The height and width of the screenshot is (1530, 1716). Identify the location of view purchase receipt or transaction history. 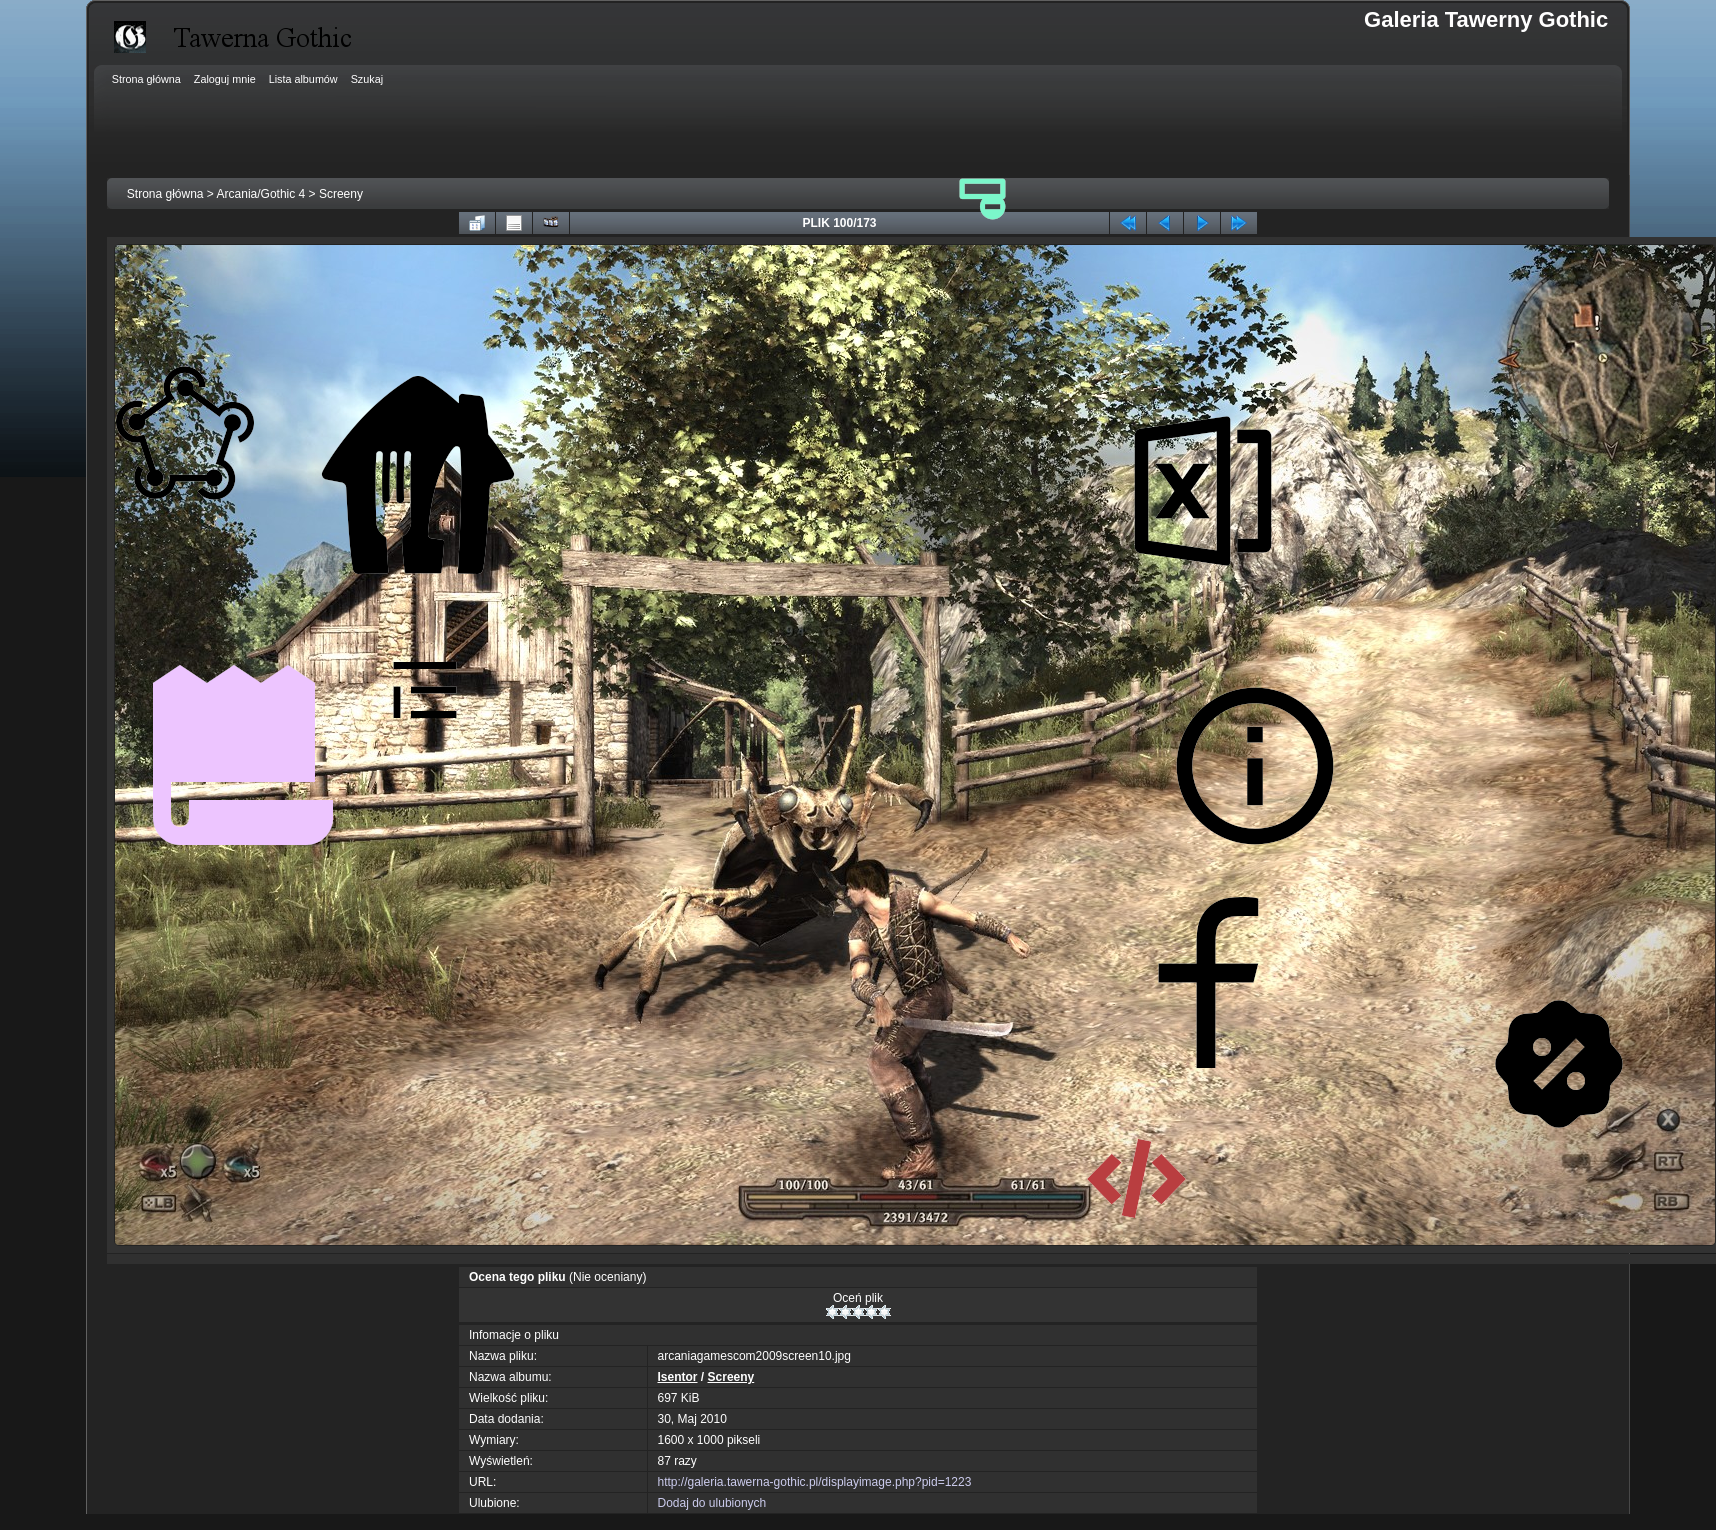
(234, 755).